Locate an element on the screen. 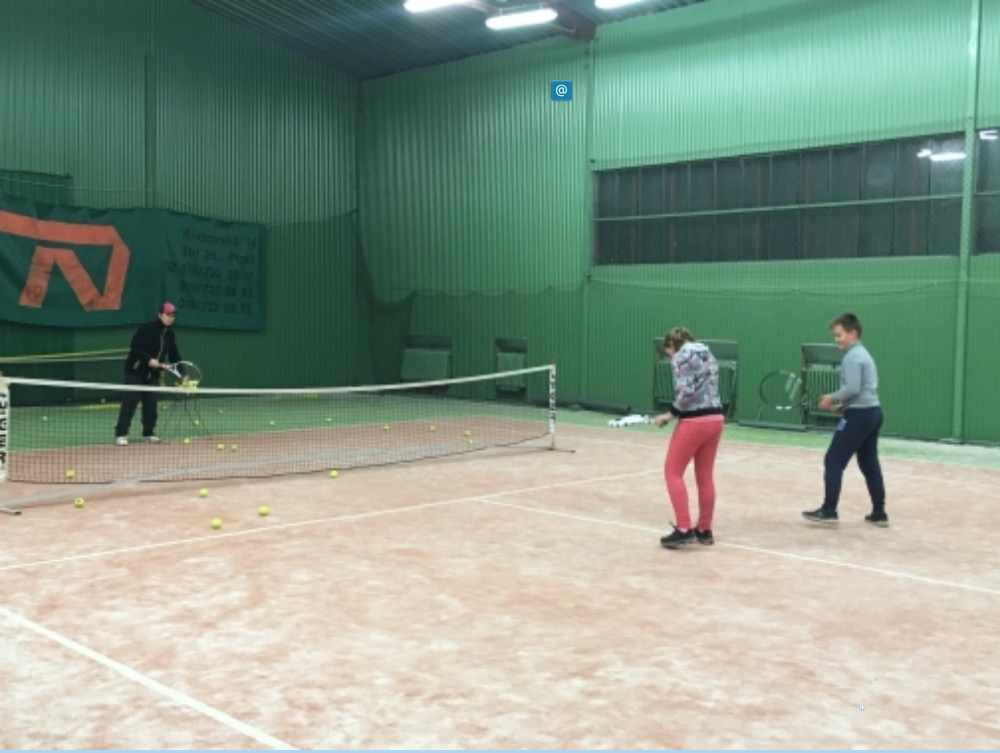  create a new folder is located at coordinates (856, 701).